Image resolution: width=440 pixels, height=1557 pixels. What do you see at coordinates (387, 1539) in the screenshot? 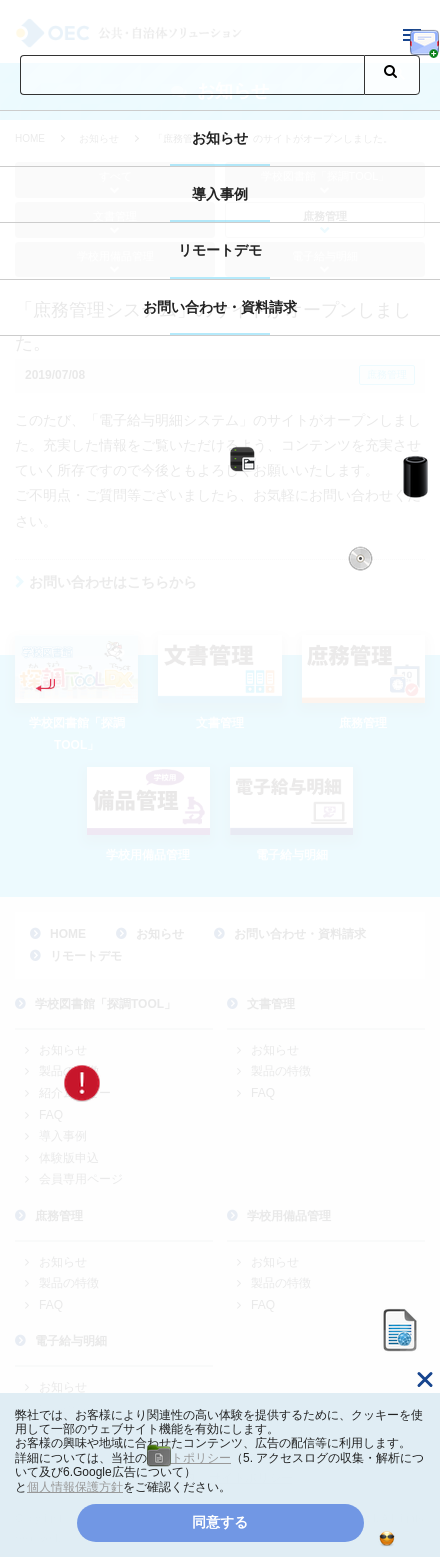
I see `indicates a "cool" or confident mood in messaging` at bounding box center [387, 1539].